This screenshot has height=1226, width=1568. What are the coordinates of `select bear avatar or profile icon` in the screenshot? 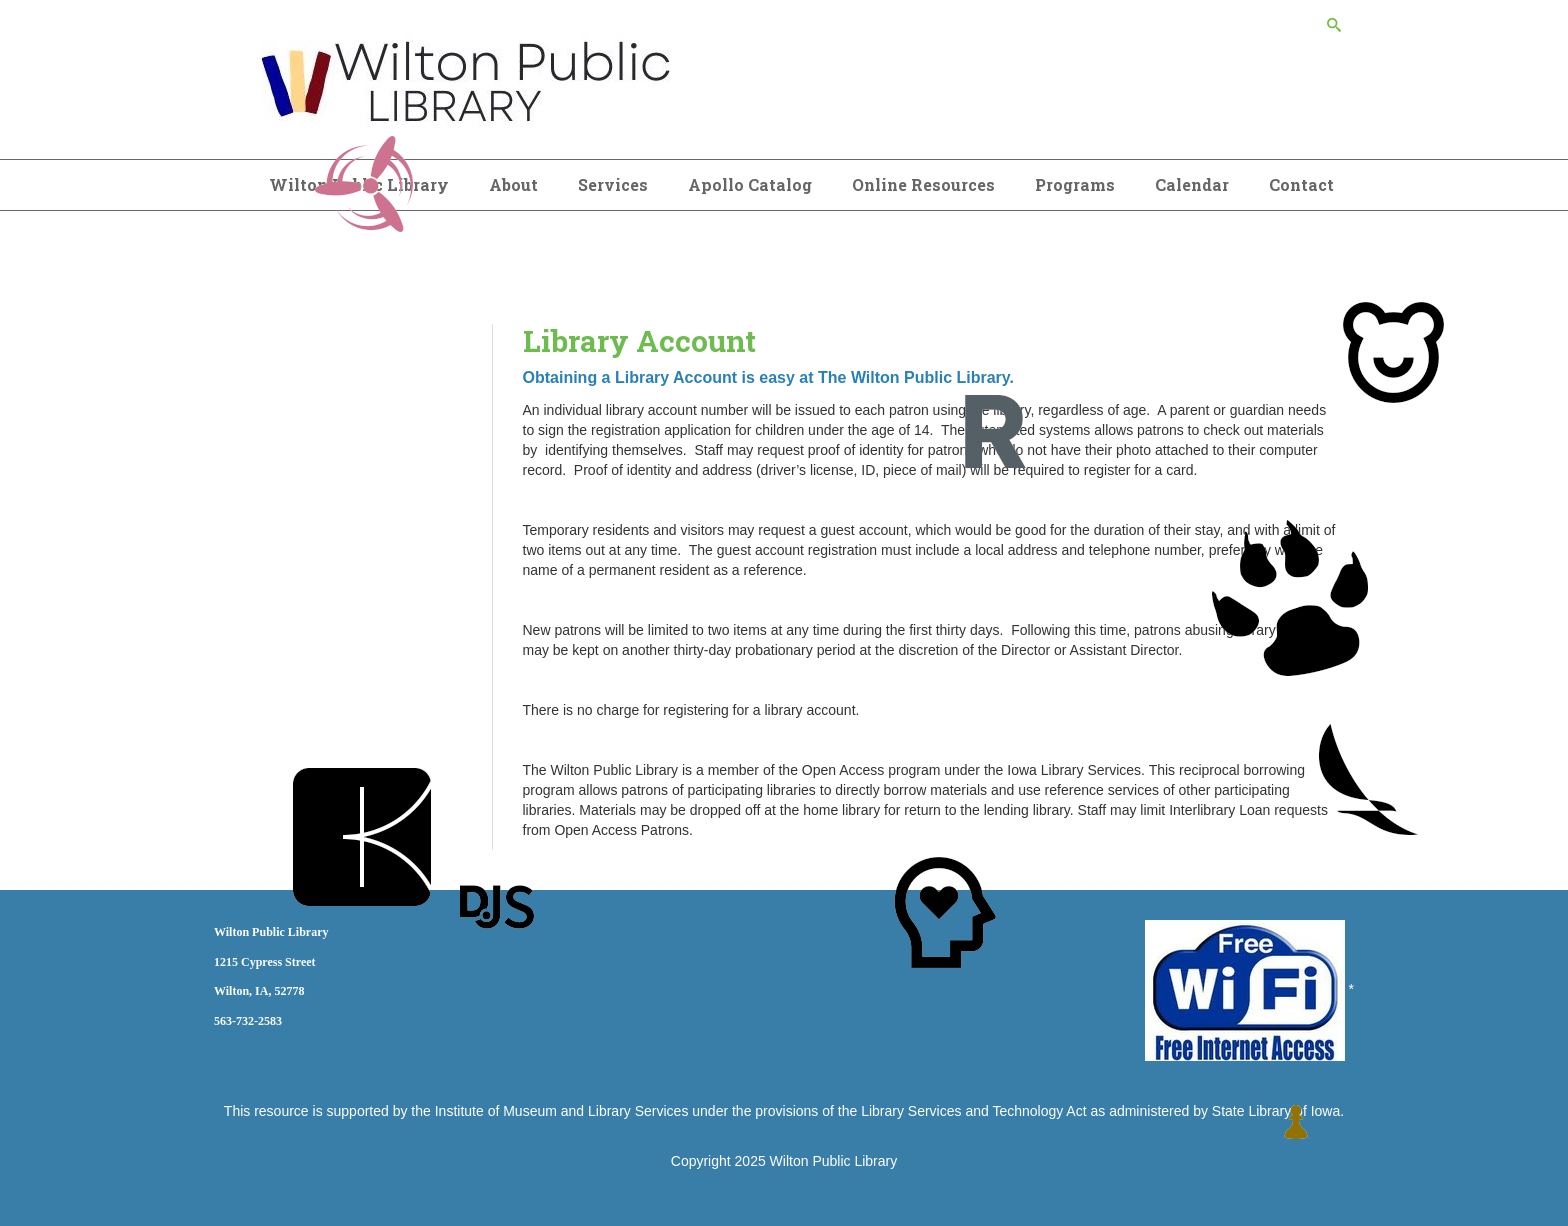 It's located at (1393, 352).